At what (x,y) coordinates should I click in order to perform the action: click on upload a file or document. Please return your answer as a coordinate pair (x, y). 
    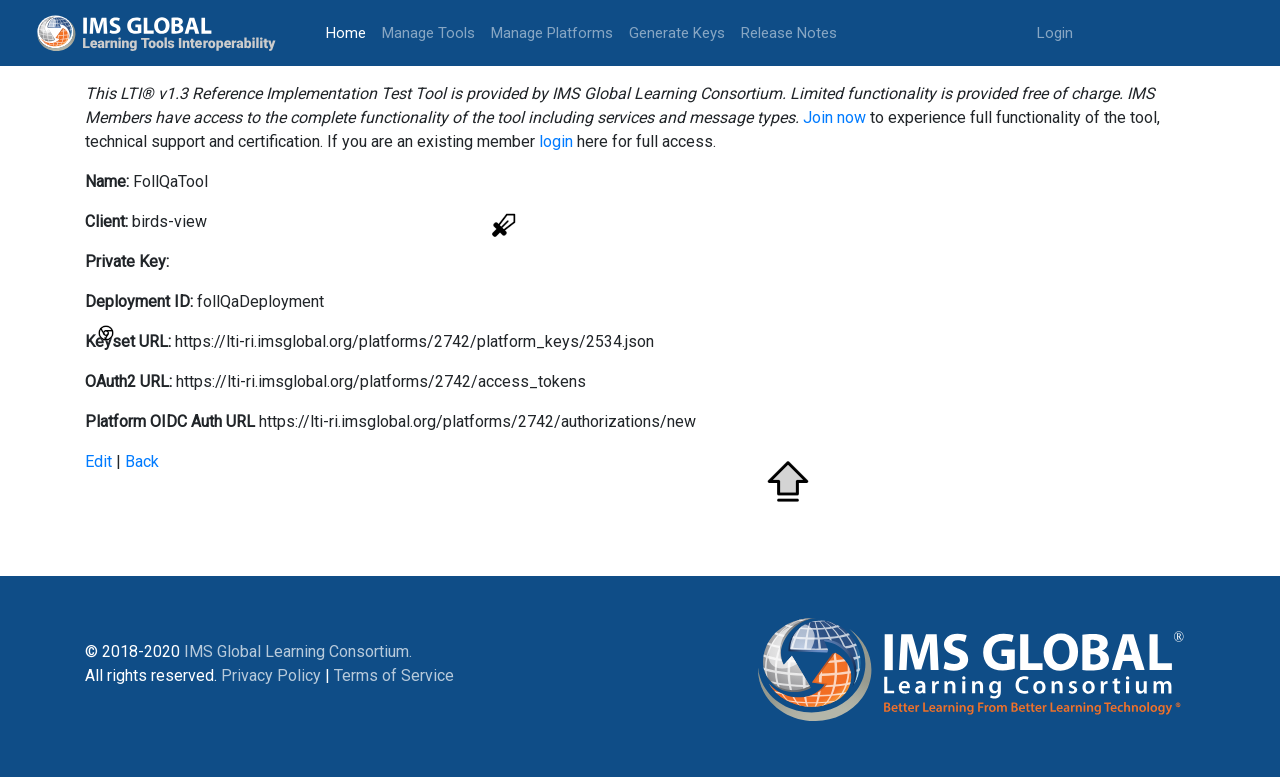
    Looking at the image, I should click on (788, 483).